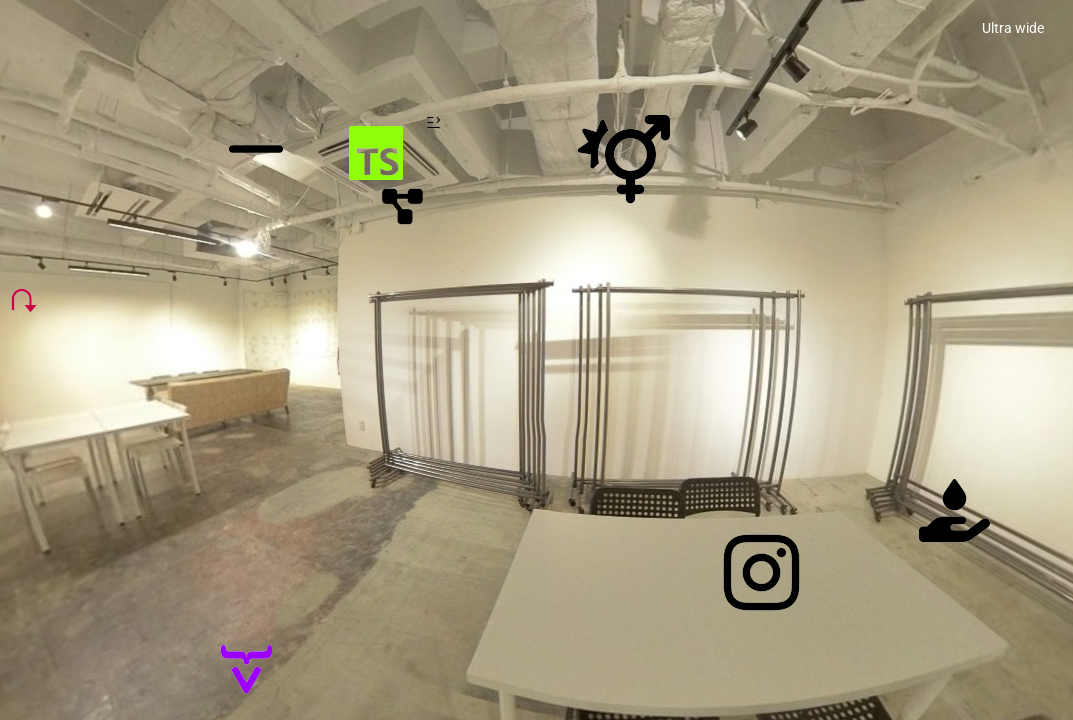  Describe the element at coordinates (23, 300) in the screenshot. I see `go back to previous screen` at that location.